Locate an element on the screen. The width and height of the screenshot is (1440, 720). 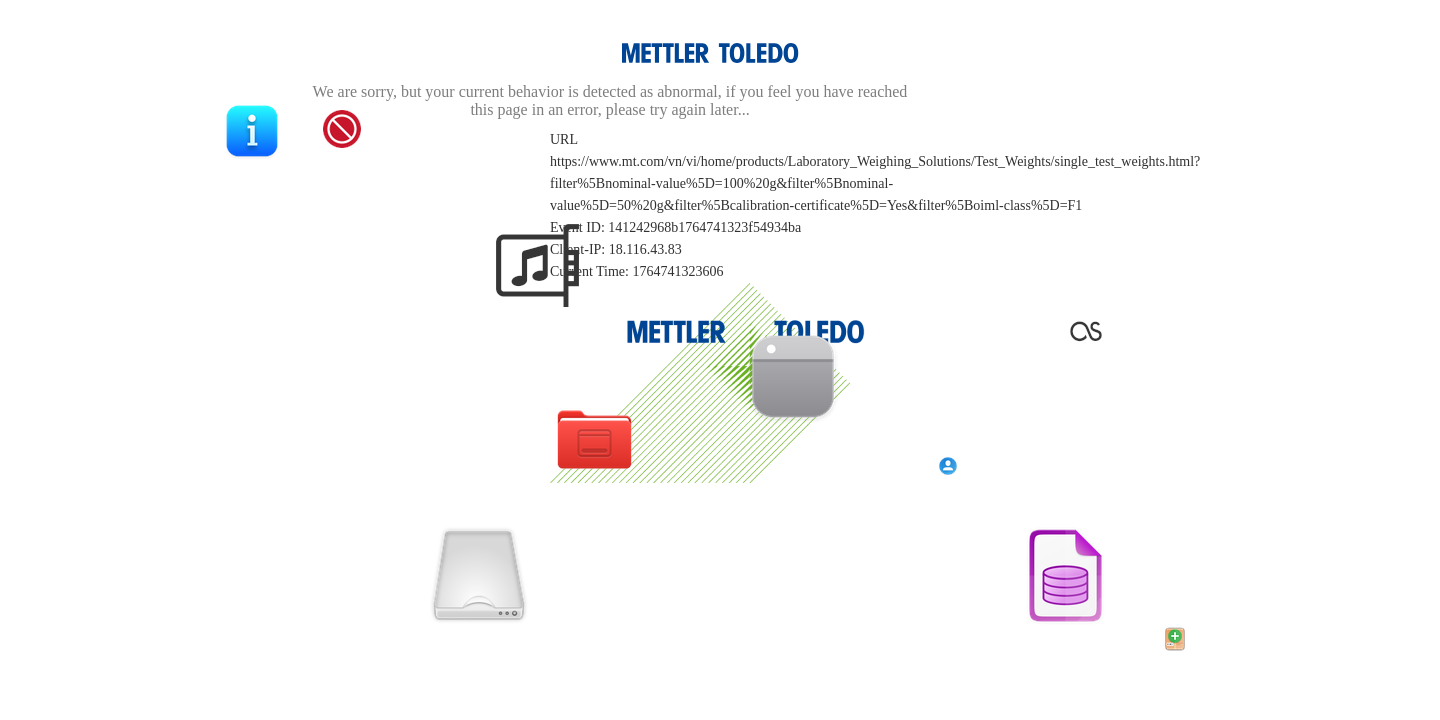
view user profile information is located at coordinates (948, 466).